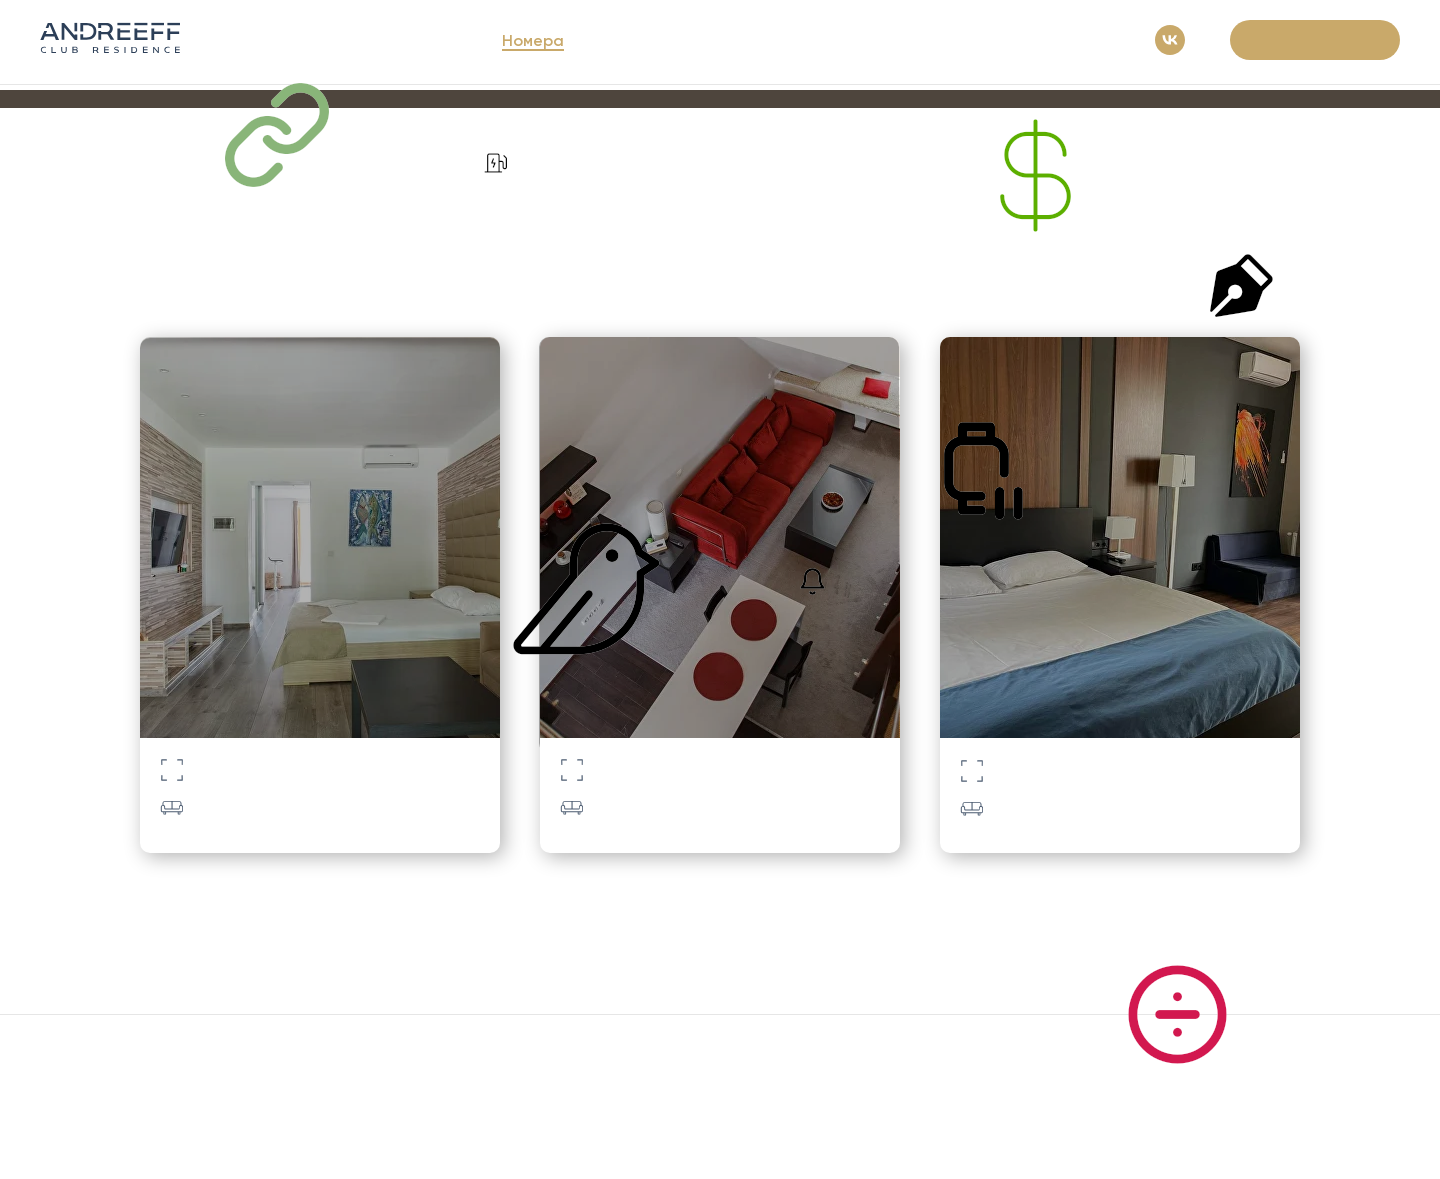 The image size is (1440, 1179). What do you see at coordinates (495, 163) in the screenshot?
I see `find nearby electric vehicle charging stations` at bounding box center [495, 163].